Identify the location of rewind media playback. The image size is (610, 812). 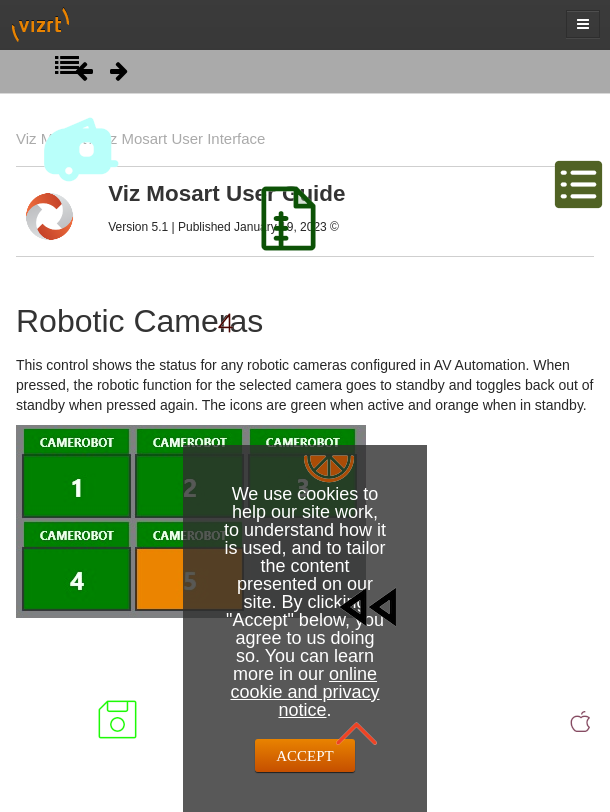
(370, 607).